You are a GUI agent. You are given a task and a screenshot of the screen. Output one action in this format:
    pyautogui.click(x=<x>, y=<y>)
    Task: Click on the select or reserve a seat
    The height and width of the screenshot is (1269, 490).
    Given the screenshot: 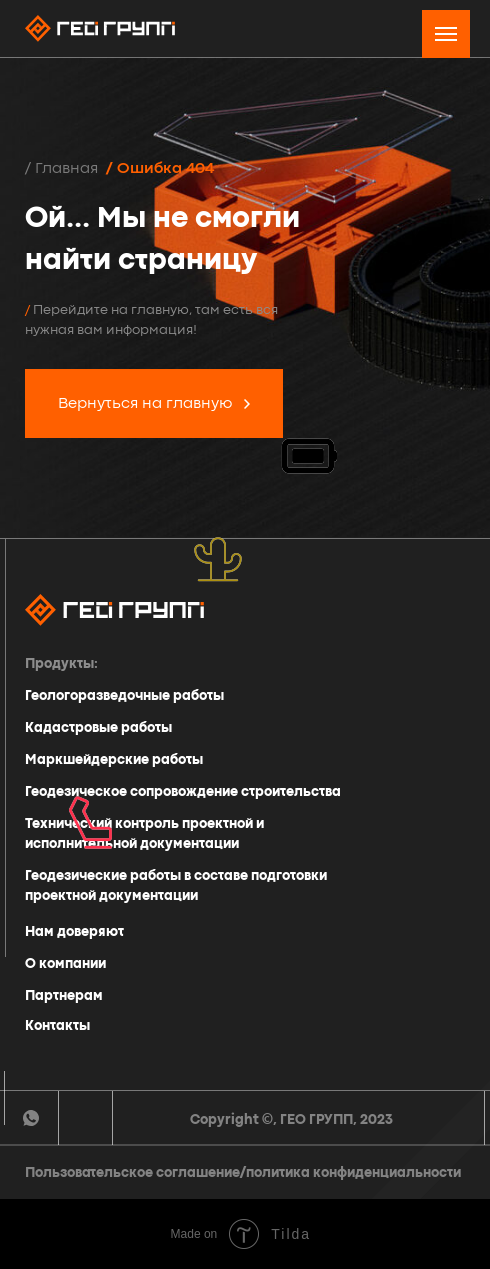 What is the action you would take?
    pyautogui.click(x=89, y=822)
    